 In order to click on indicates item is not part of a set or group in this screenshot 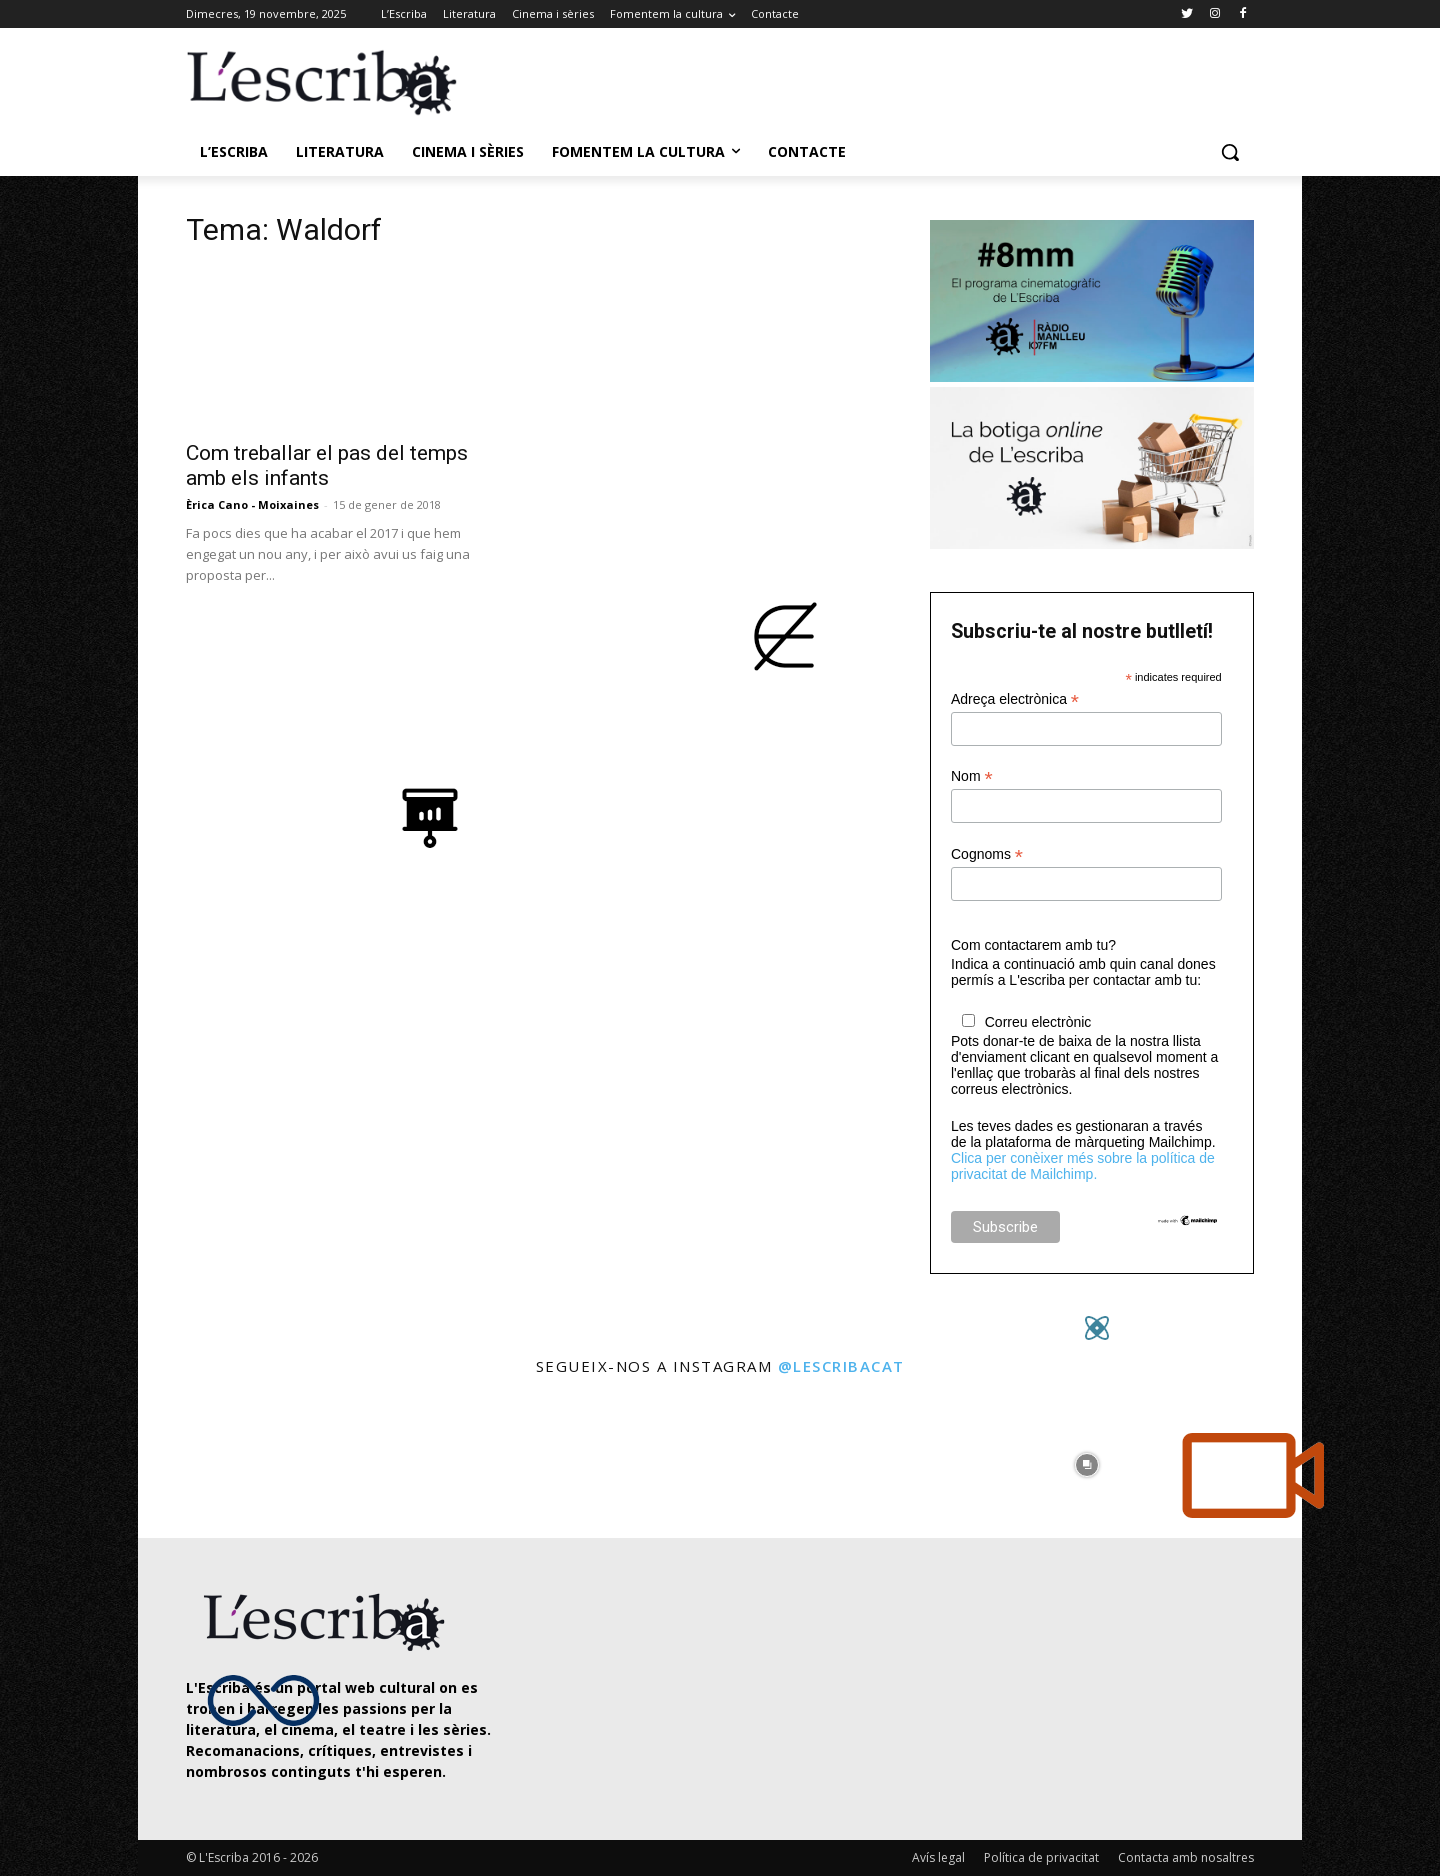, I will do `click(785, 636)`.